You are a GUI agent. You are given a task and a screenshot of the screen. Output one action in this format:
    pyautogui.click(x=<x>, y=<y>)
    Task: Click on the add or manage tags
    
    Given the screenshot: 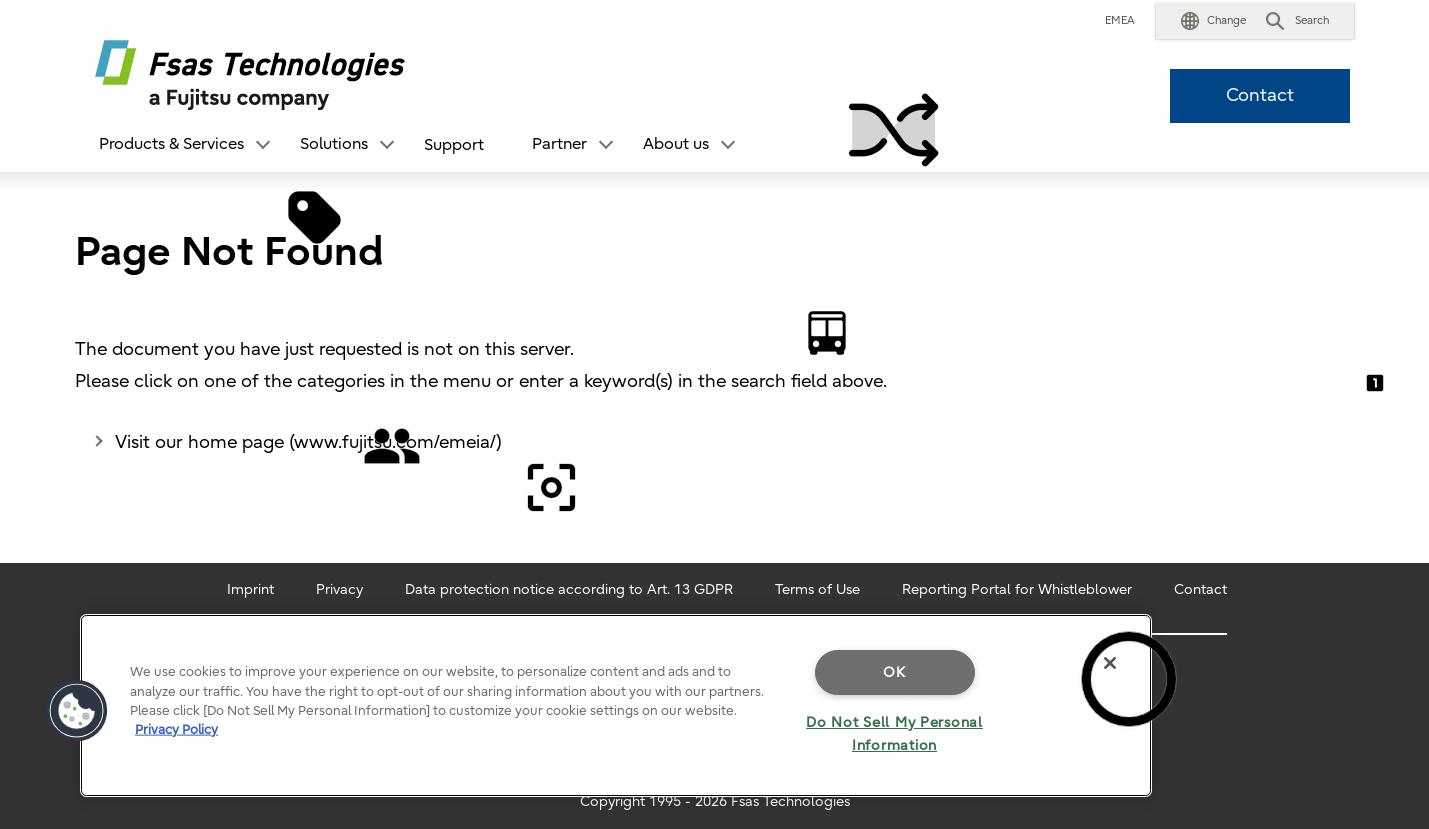 What is the action you would take?
    pyautogui.click(x=314, y=217)
    